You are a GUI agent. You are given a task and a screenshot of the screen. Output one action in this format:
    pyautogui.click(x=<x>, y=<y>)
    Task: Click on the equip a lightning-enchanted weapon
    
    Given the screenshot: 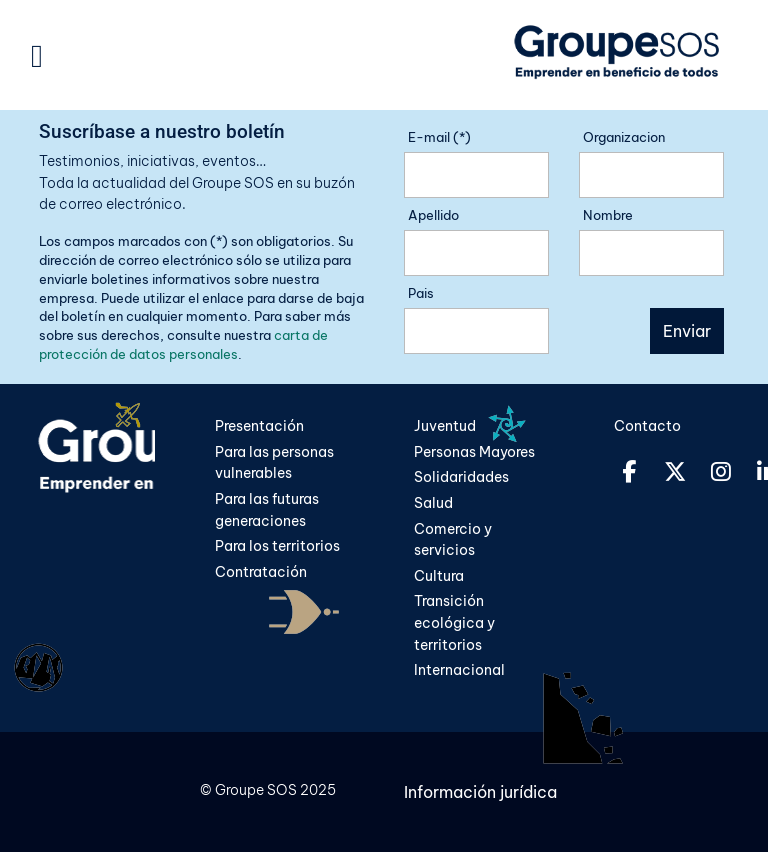 What is the action you would take?
    pyautogui.click(x=128, y=415)
    